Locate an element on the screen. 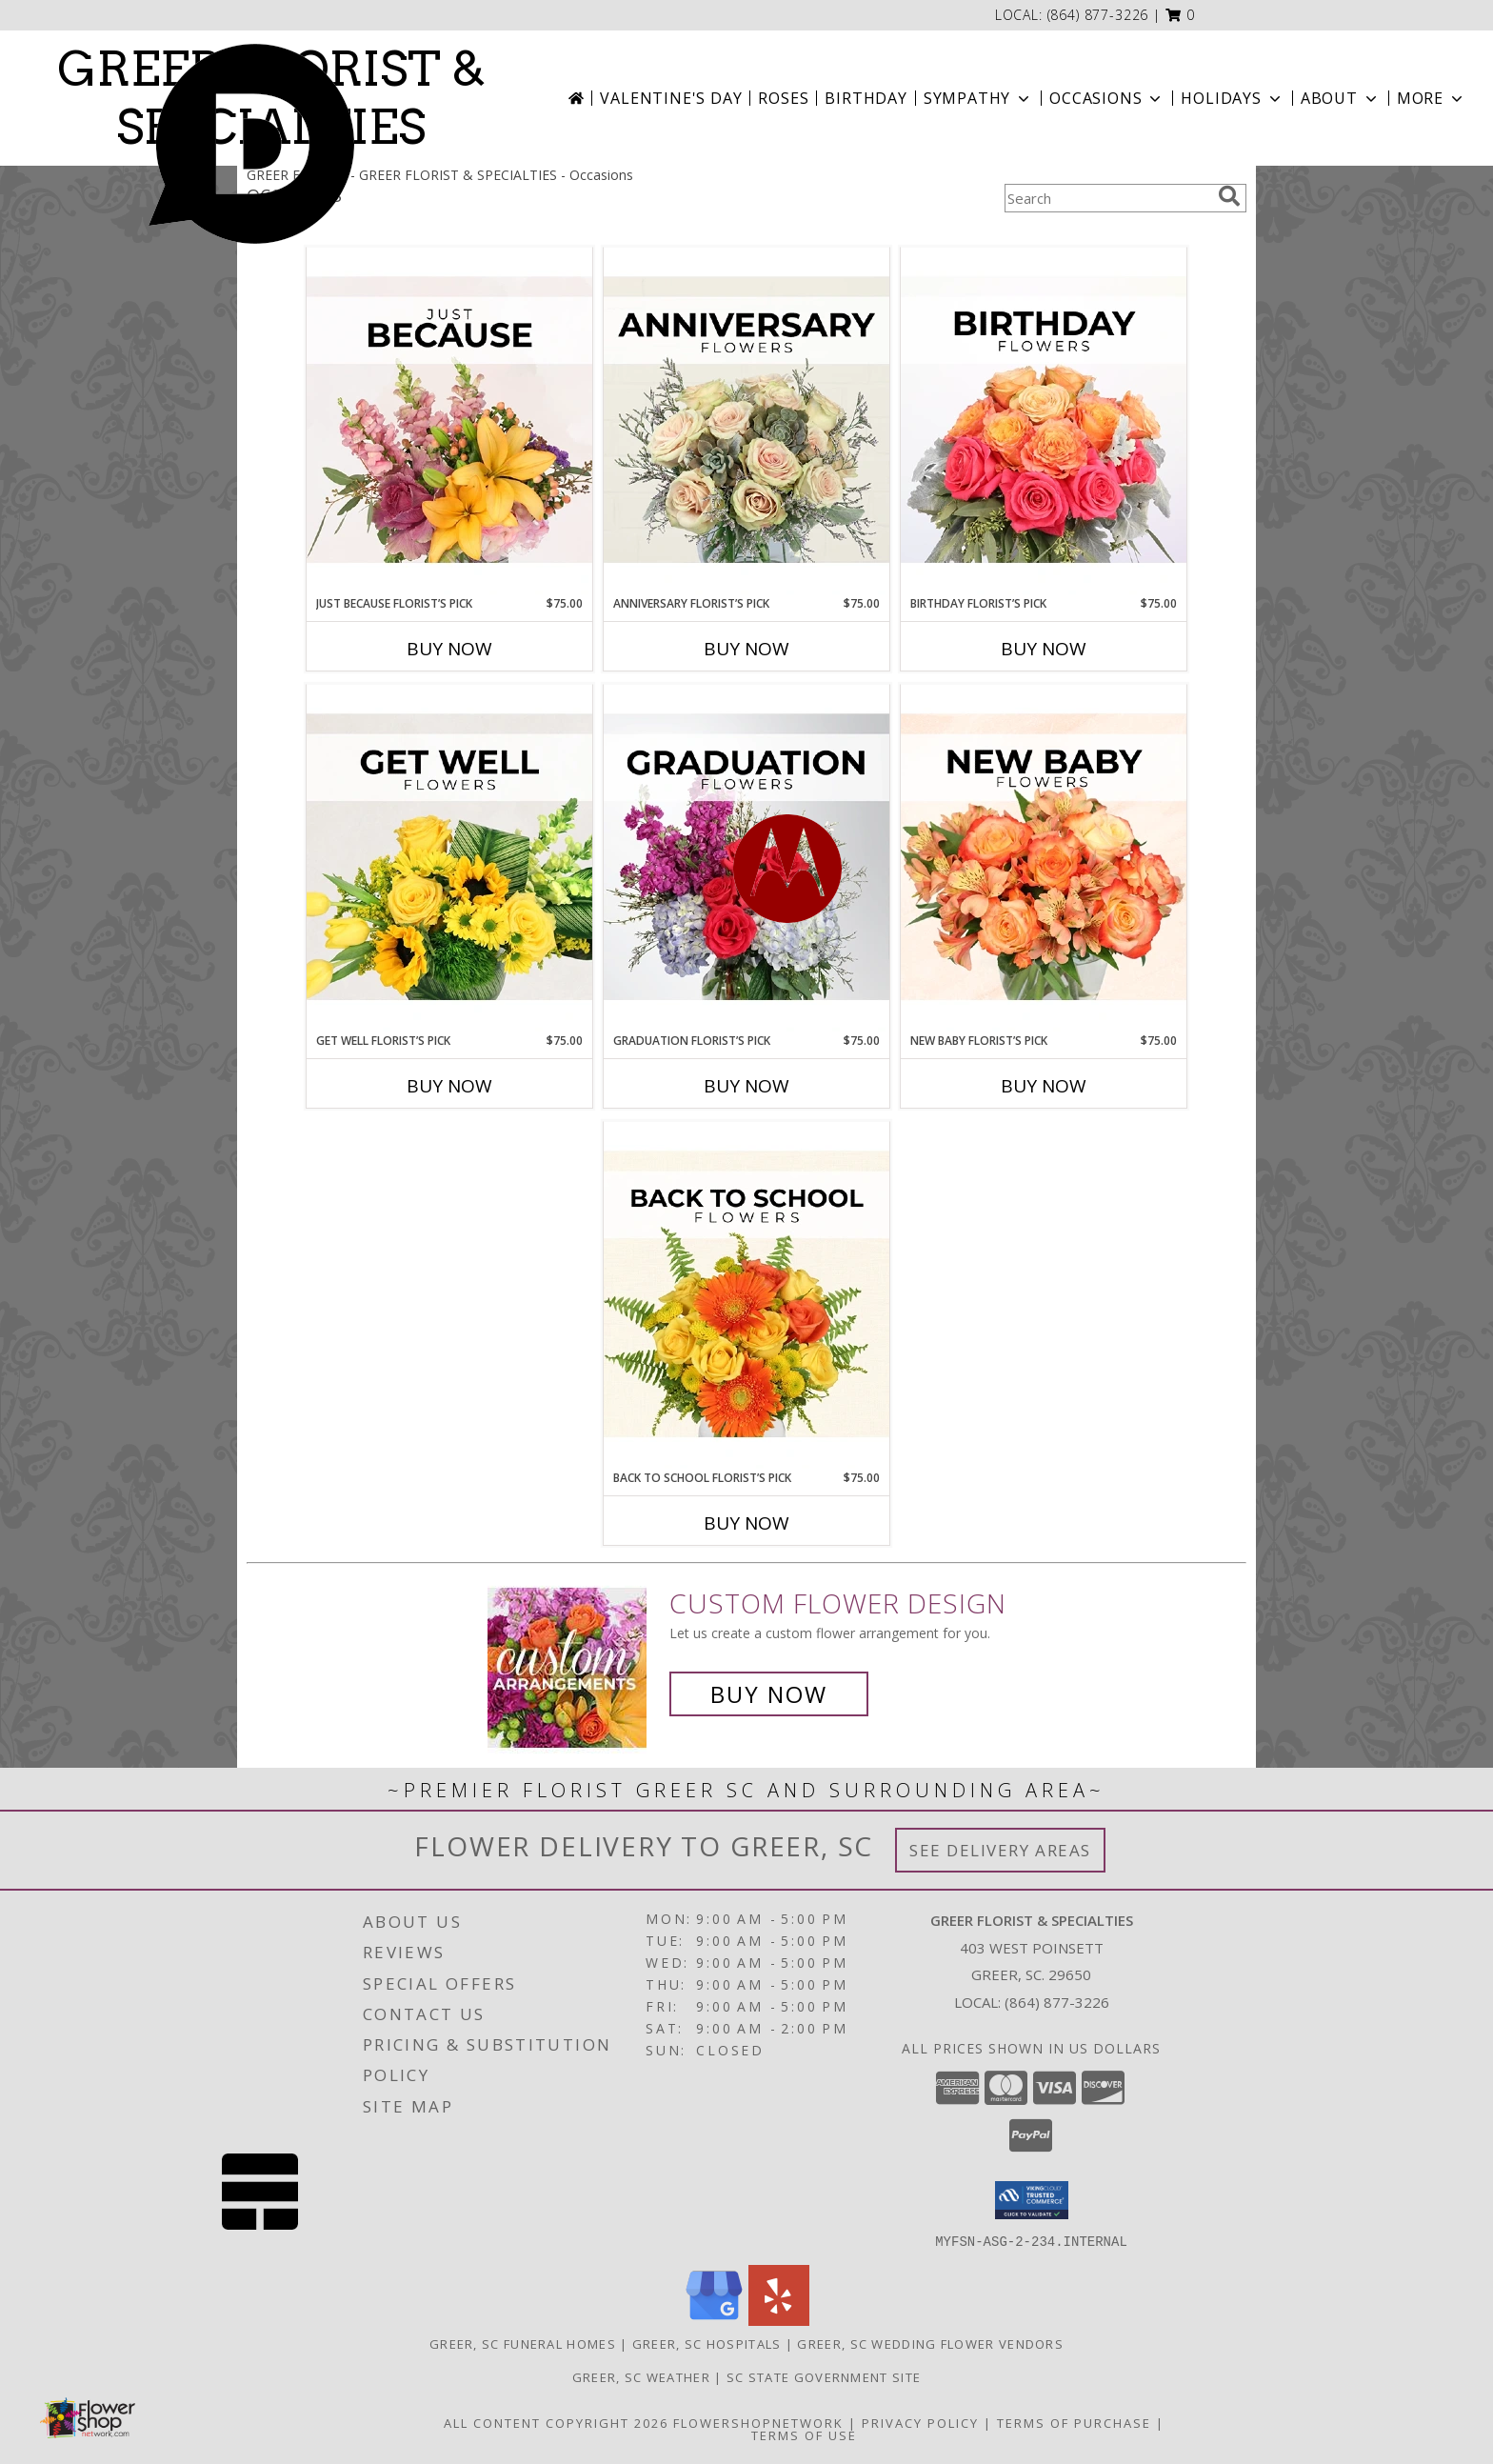  elastic stack logo is located at coordinates (260, 2192).